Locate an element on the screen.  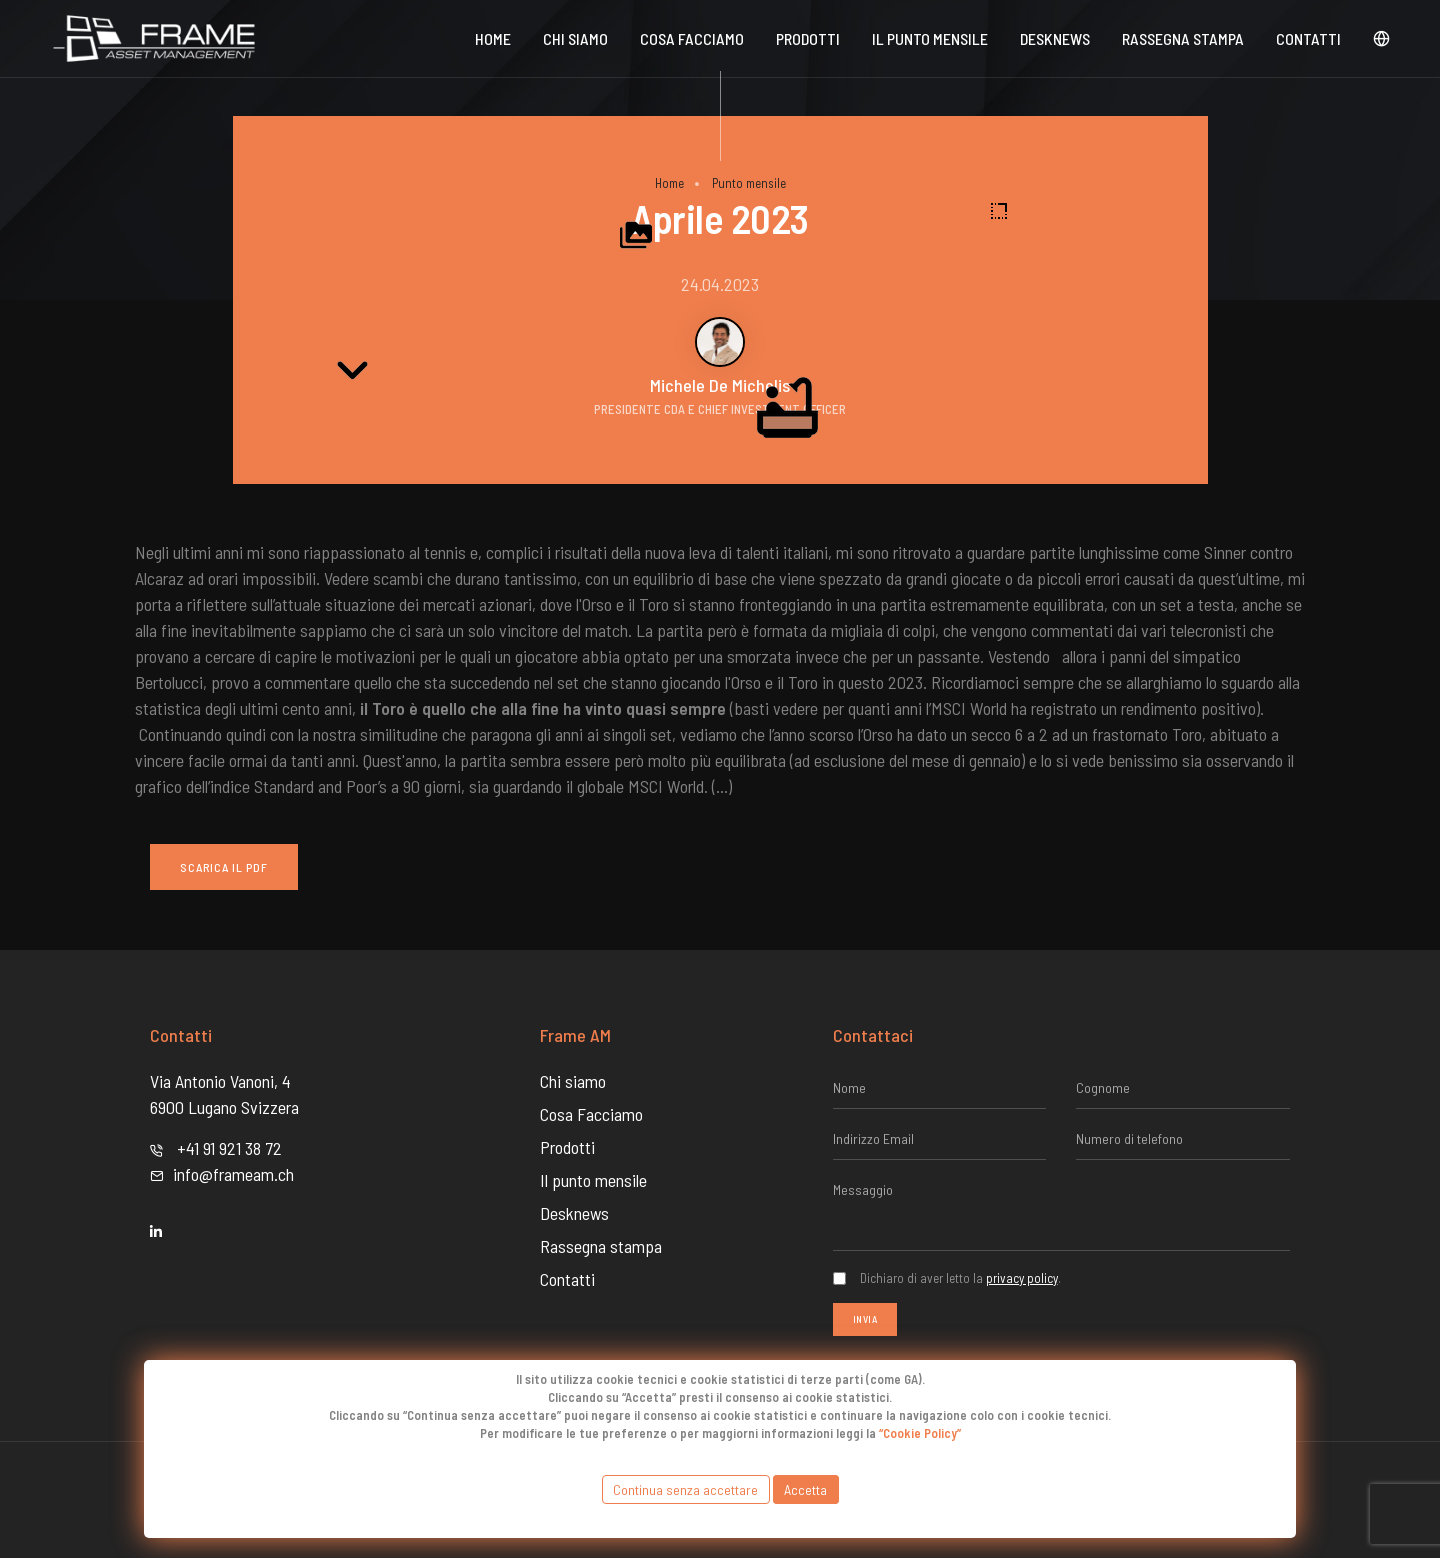
expand a collapsed section or menu is located at coordinates (352, 369).